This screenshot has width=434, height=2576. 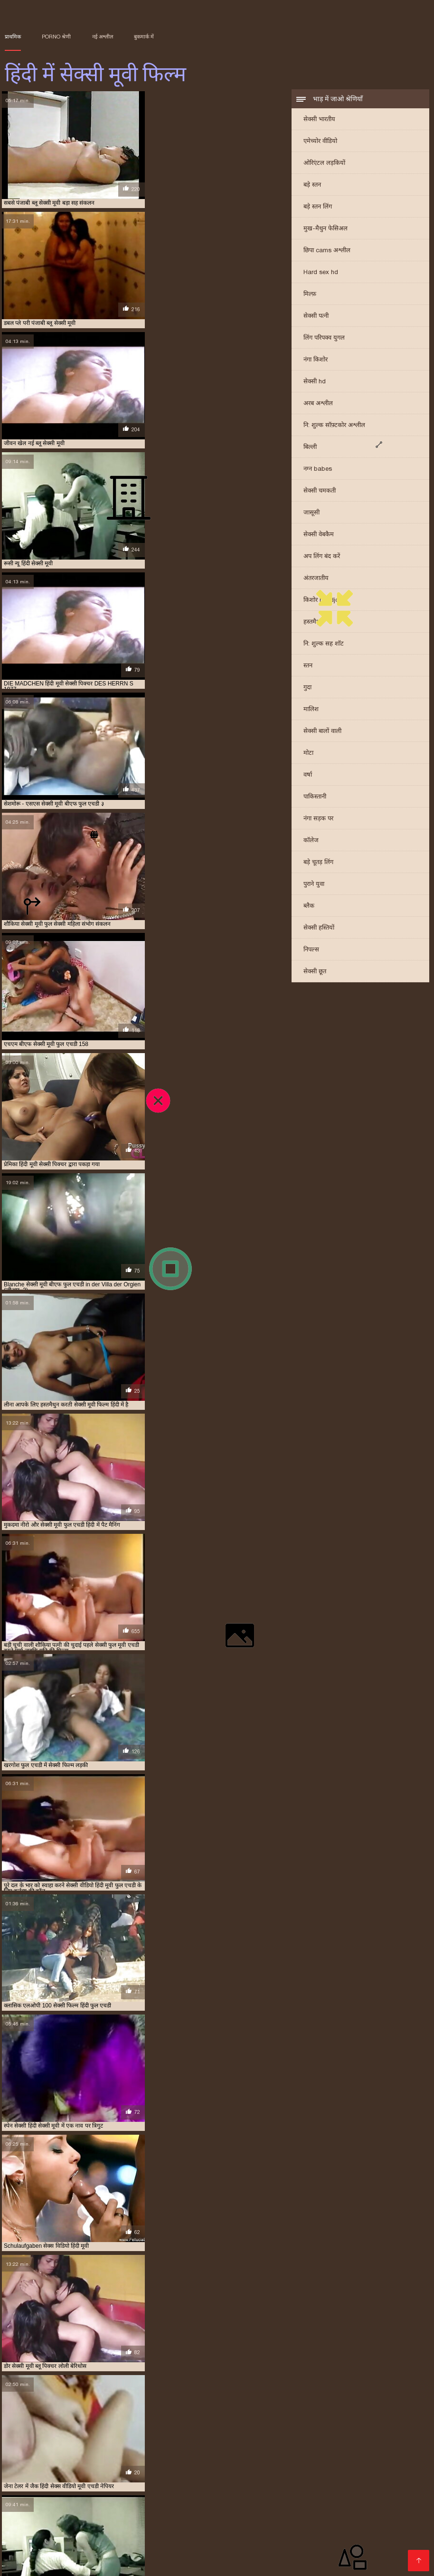 What do you see at coordinates (94, 834) in the screenshot?
I see `access fence or boundary settings` at bounding box center [94, 834].